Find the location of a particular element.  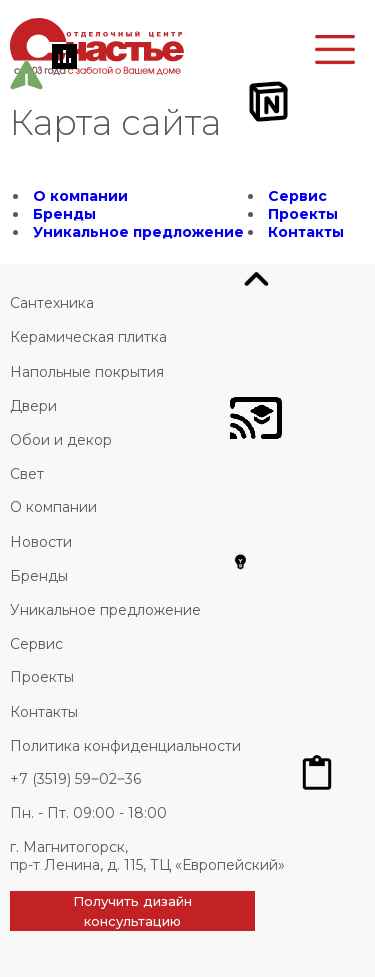

access tips or ideas is located at coordinates (240, 561).